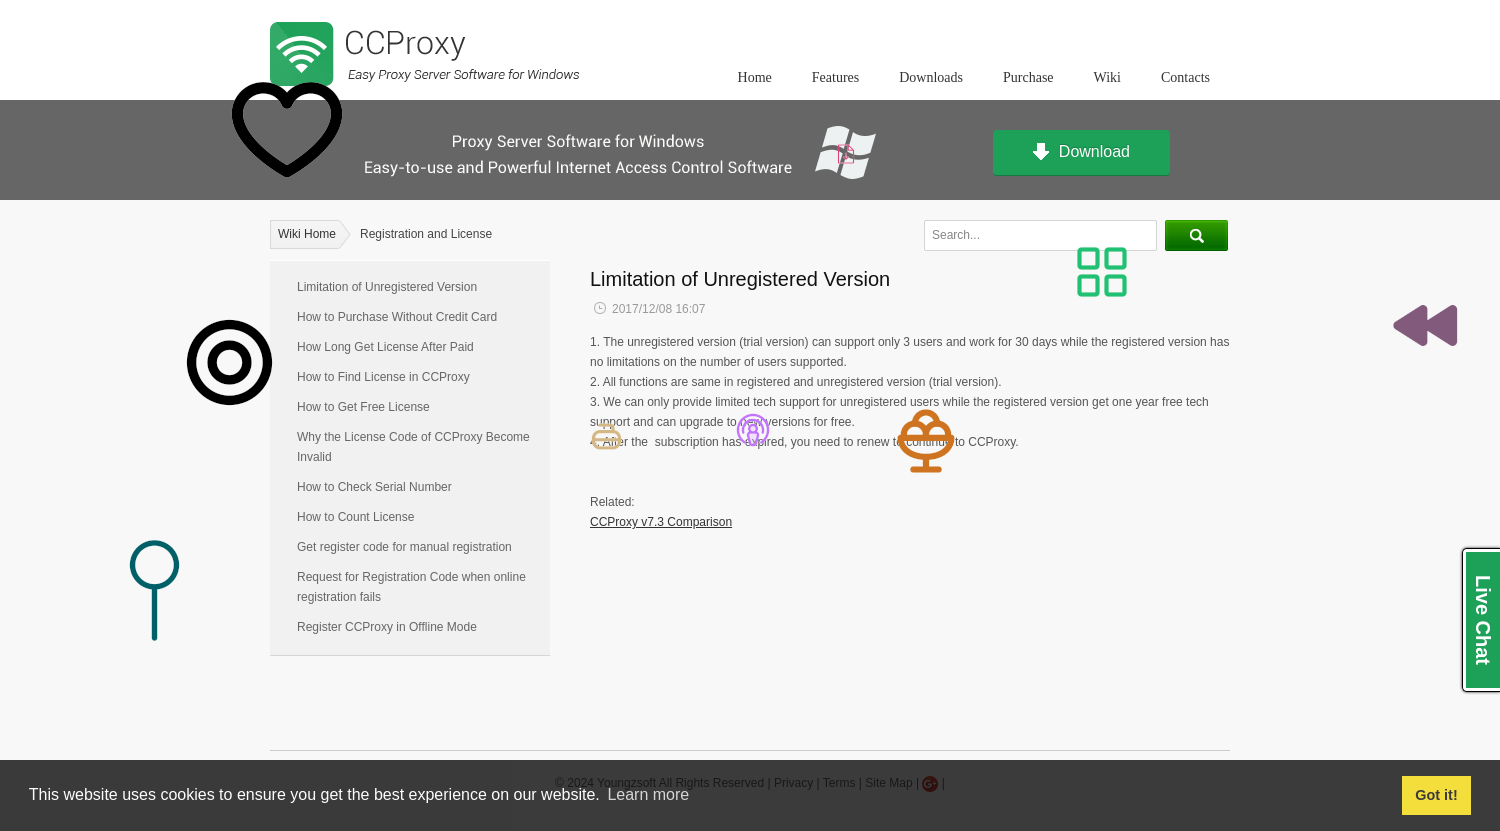  I want to click on open Apple Podcasts app, so click(753, 430).